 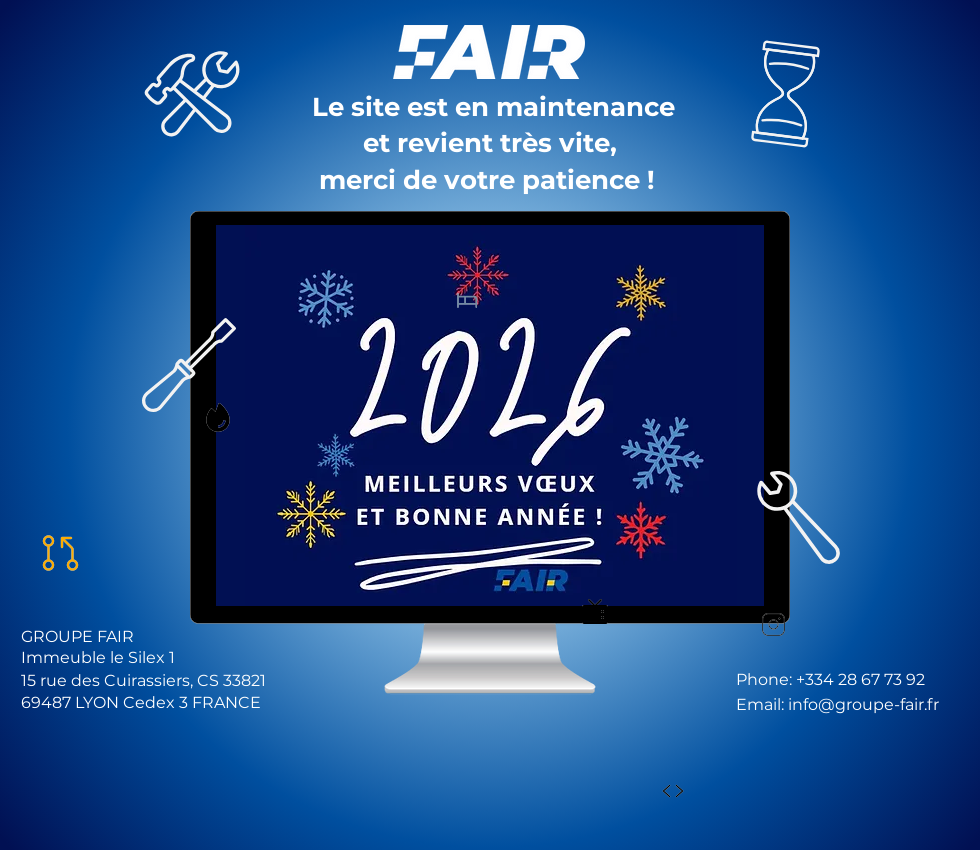 I want to click on create a new pull request, so click(x=59, y=553).